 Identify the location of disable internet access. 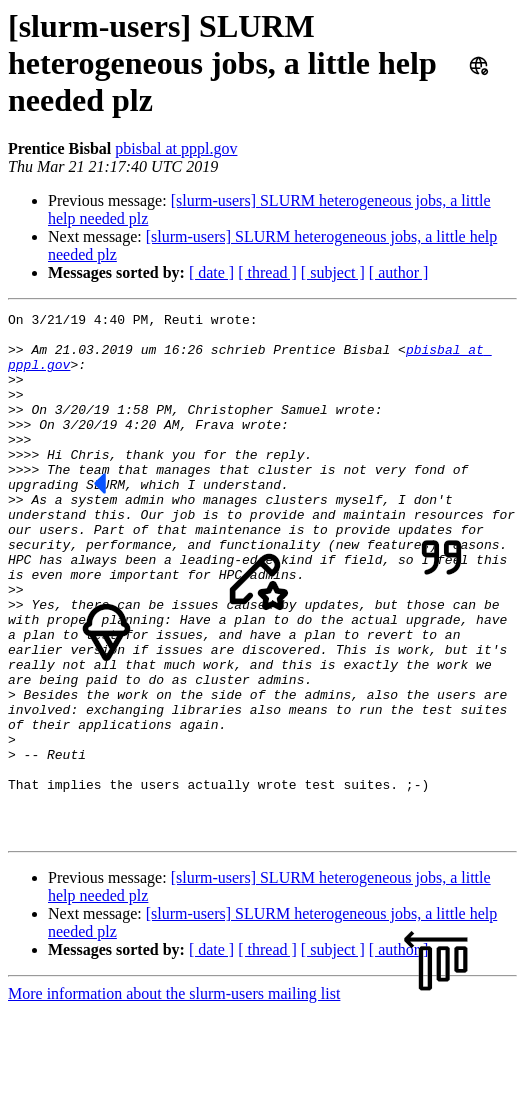
(478, 65).